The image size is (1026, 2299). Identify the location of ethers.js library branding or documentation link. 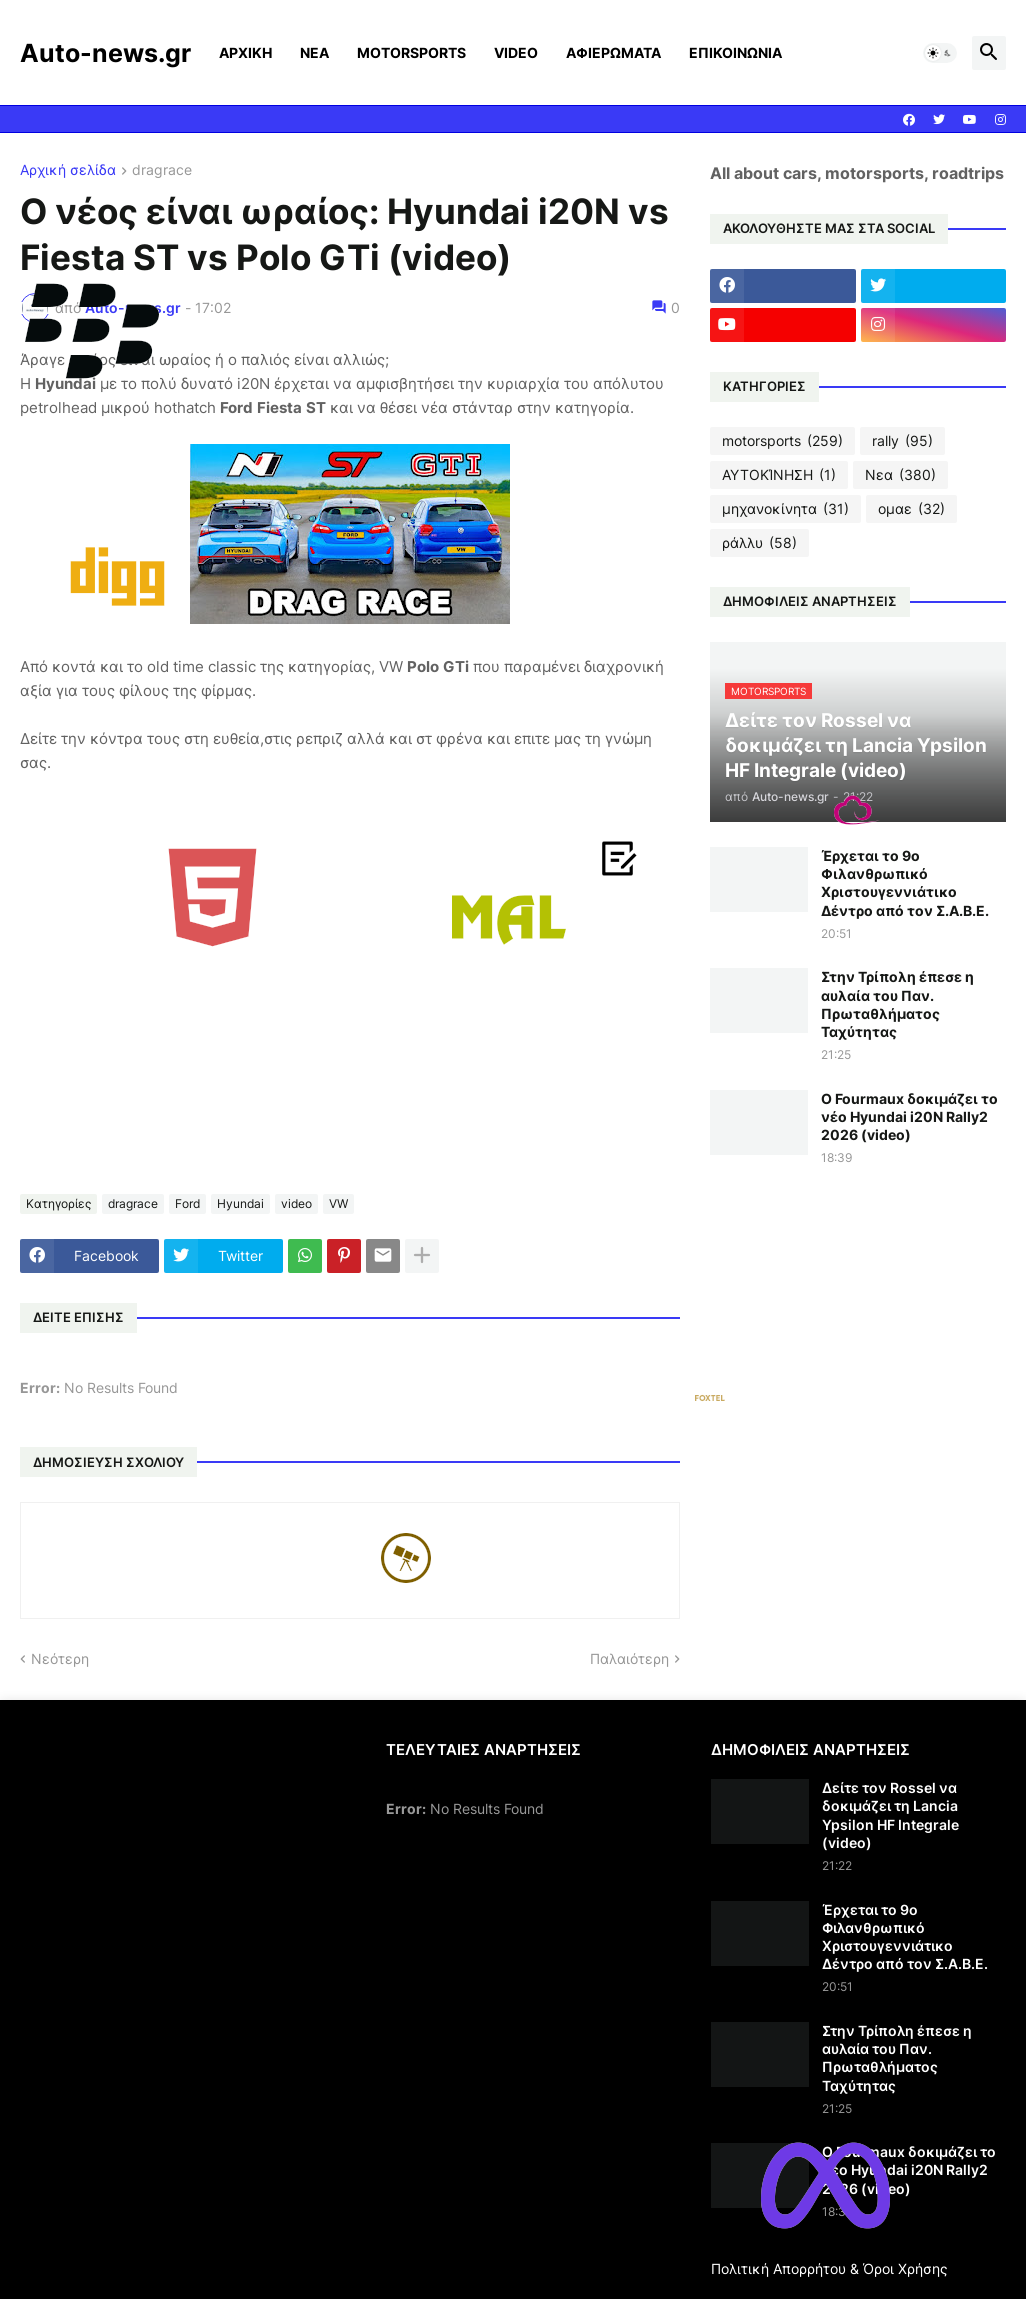
(857, 810).